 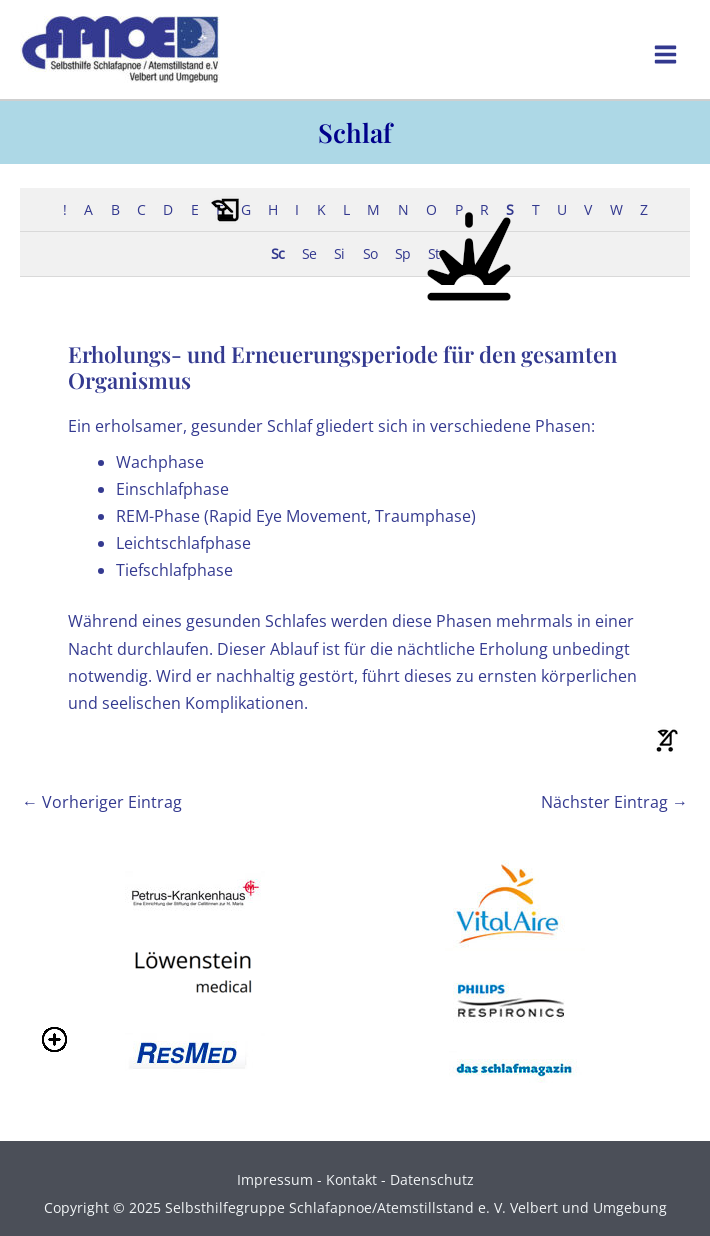 What do you see at coordinates (226, 210) in the screenshot?
I see `access document history or revision log` at bounding box center [226, 210].